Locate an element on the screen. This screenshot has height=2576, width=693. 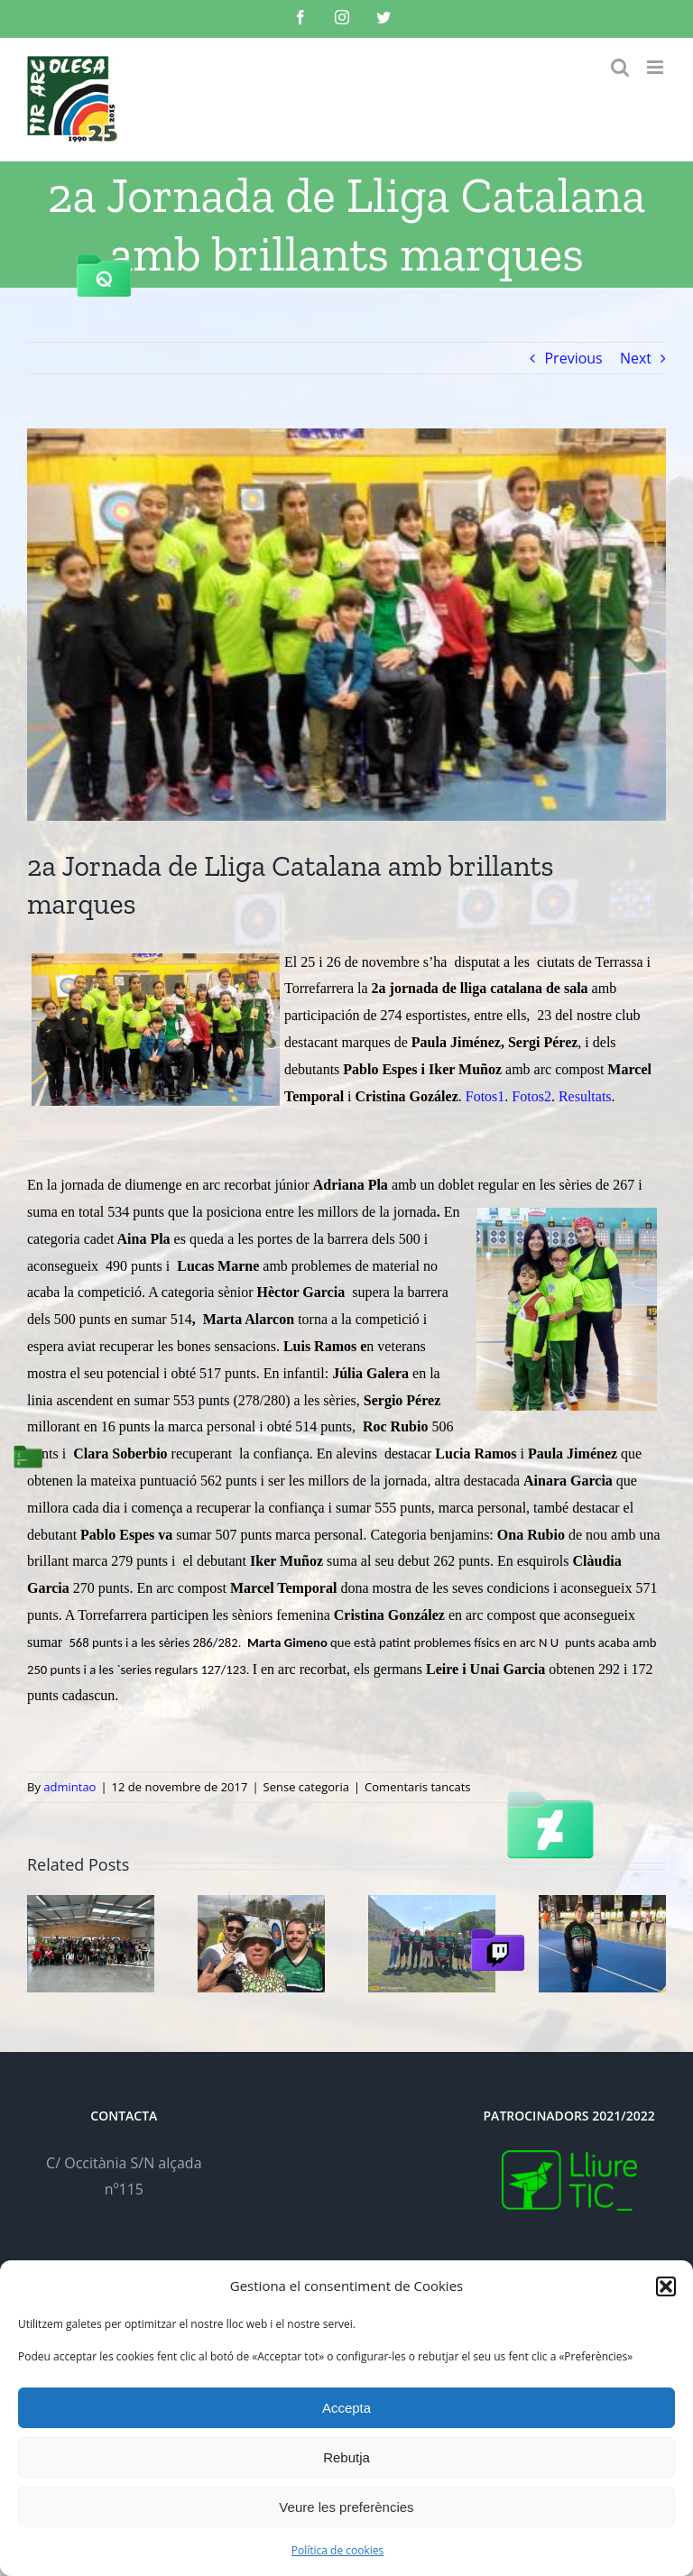
open android 10 system folder is located at coordinates (104, 277).